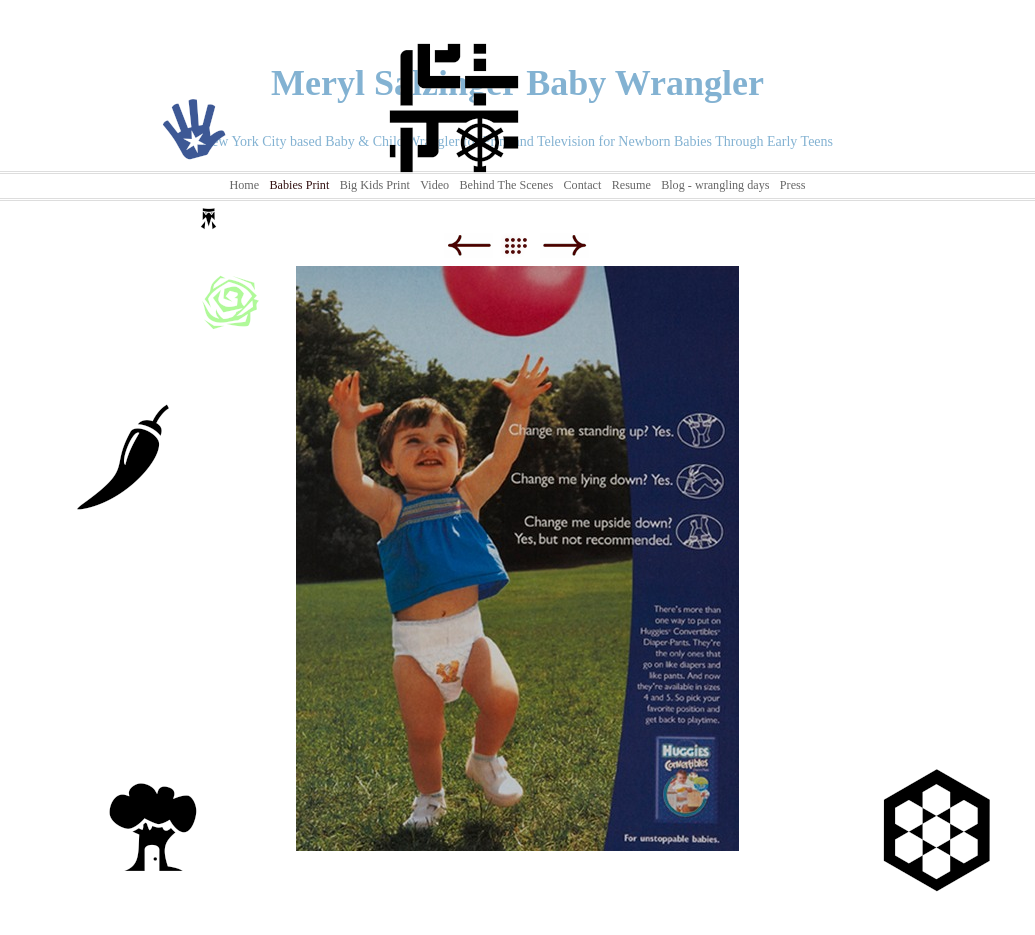 The image size is (1035, 935). What do you see at coordinates (152, 825) in the screenshot?
I see `enter a treehouse or forest dwelling` at bounding box center [152, 825].